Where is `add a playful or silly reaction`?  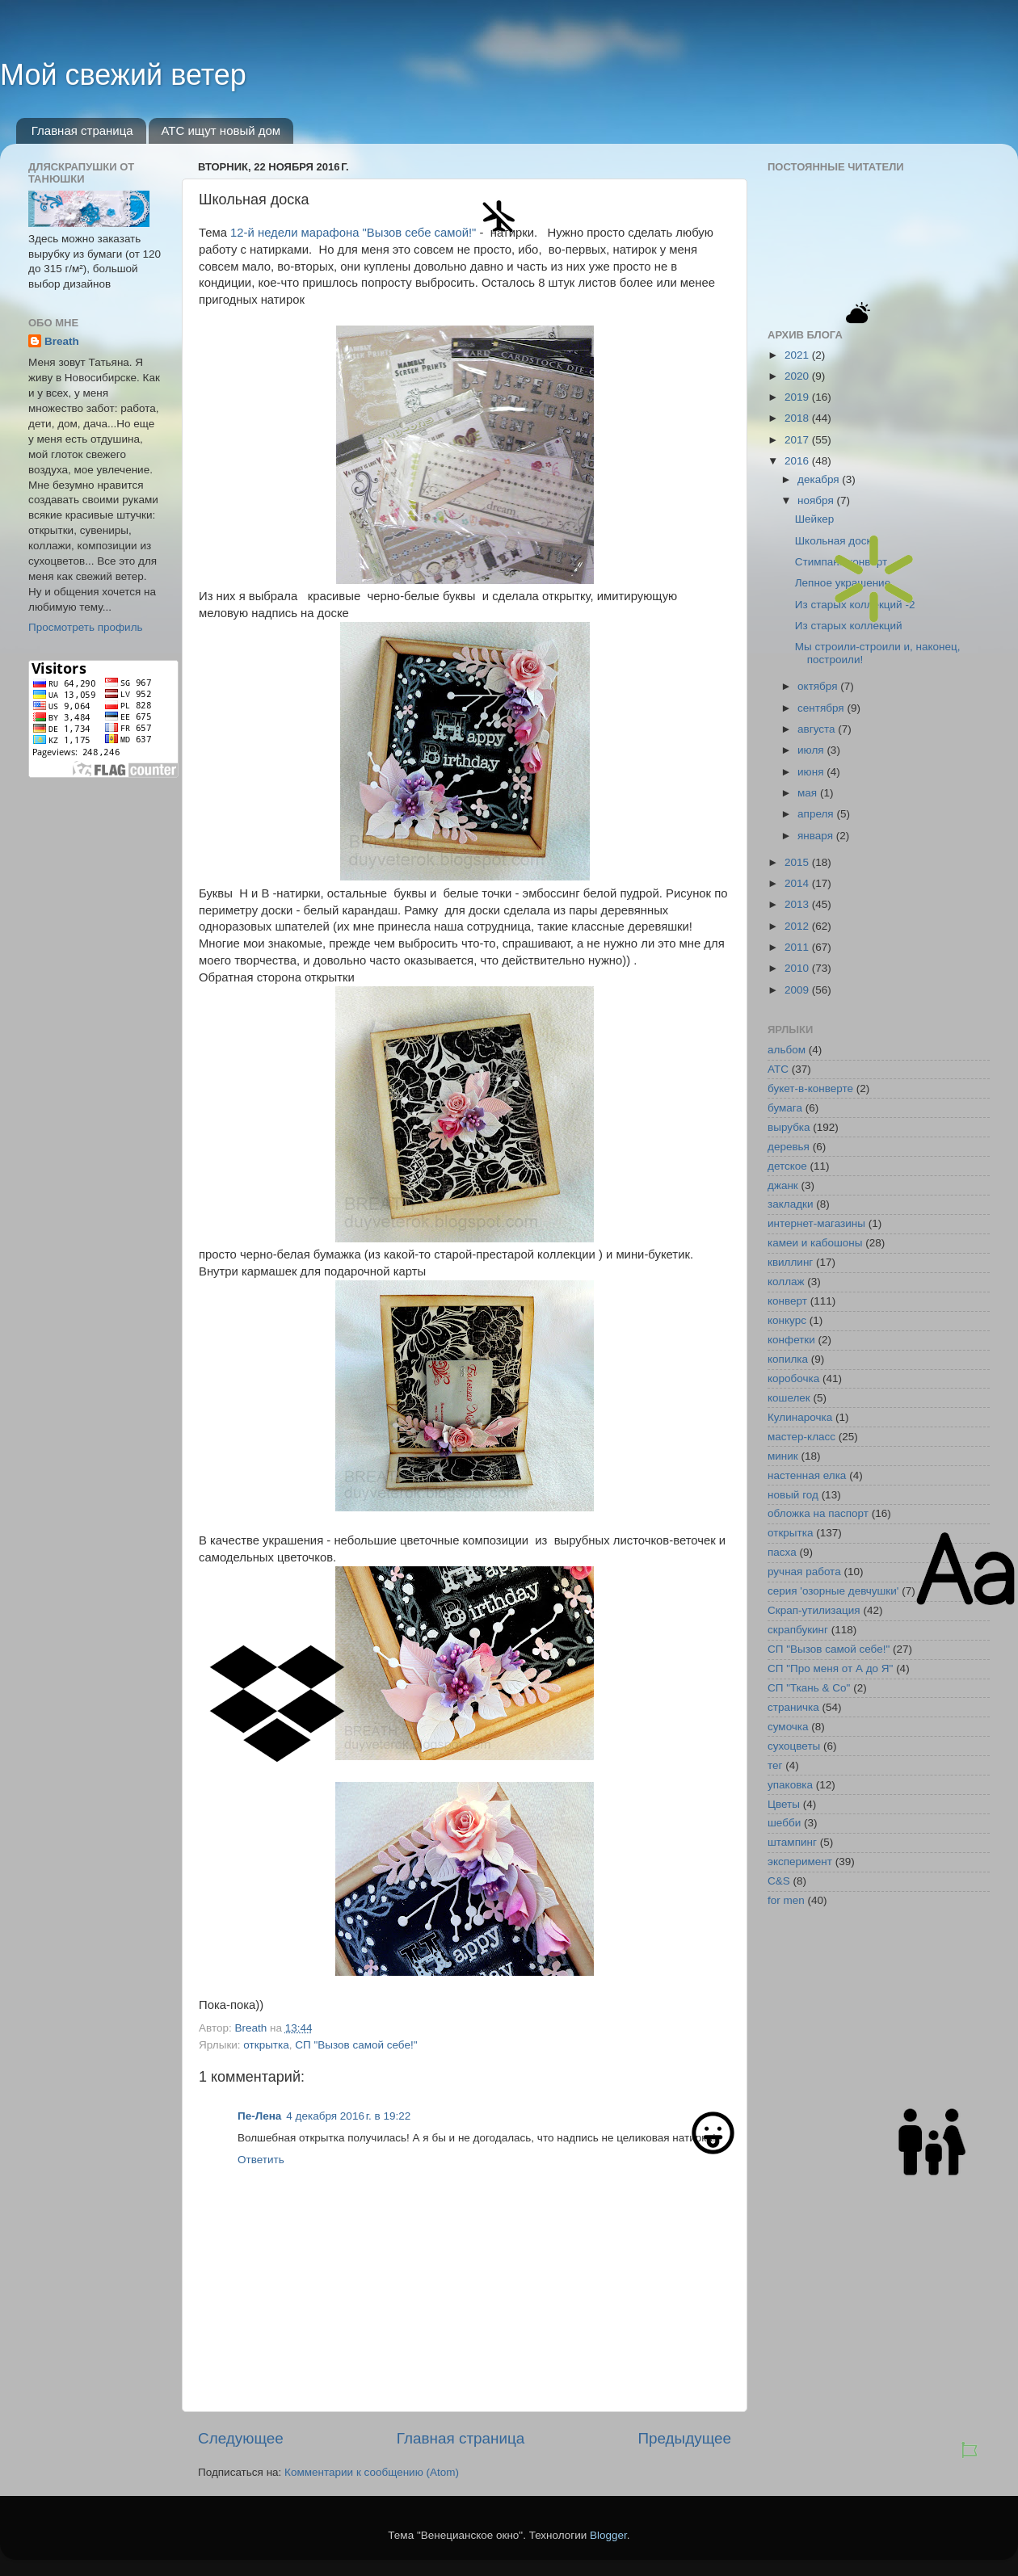 add a playful or silly reaction is located at coordinates (713, 2133).